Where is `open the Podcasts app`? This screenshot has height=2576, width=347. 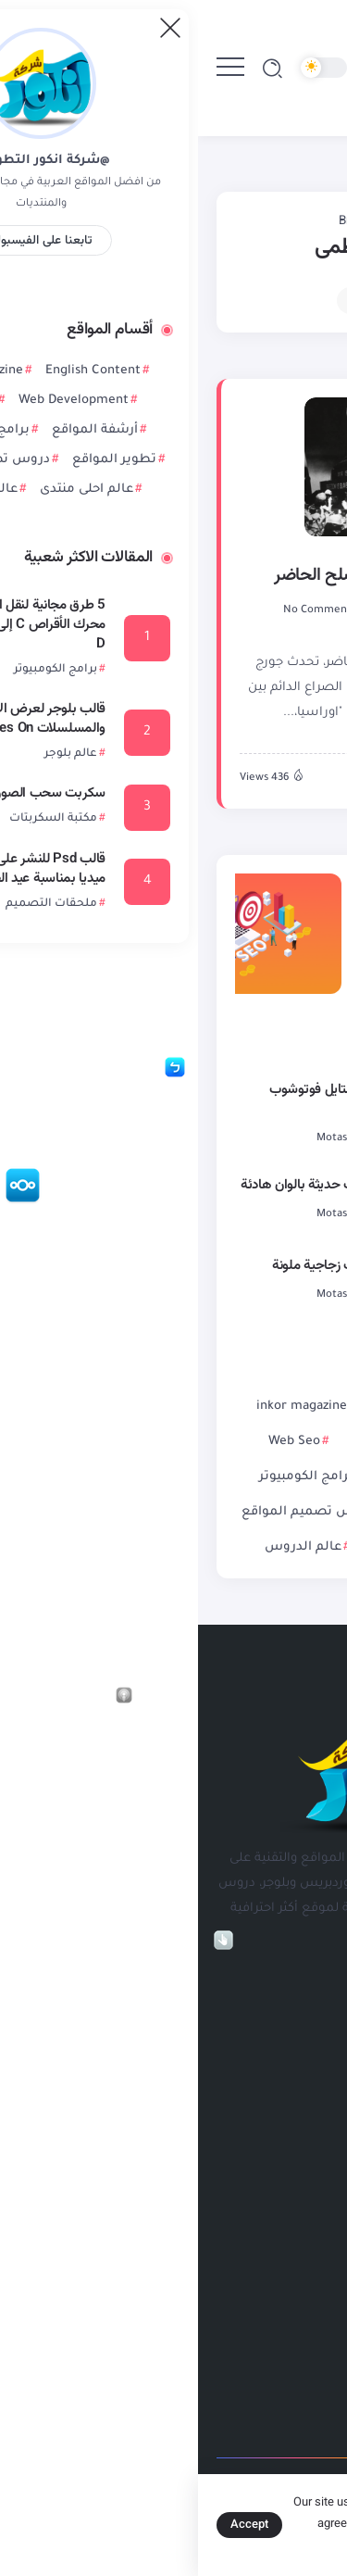
open the Podcasts app is located at coordinates (124, 1695).